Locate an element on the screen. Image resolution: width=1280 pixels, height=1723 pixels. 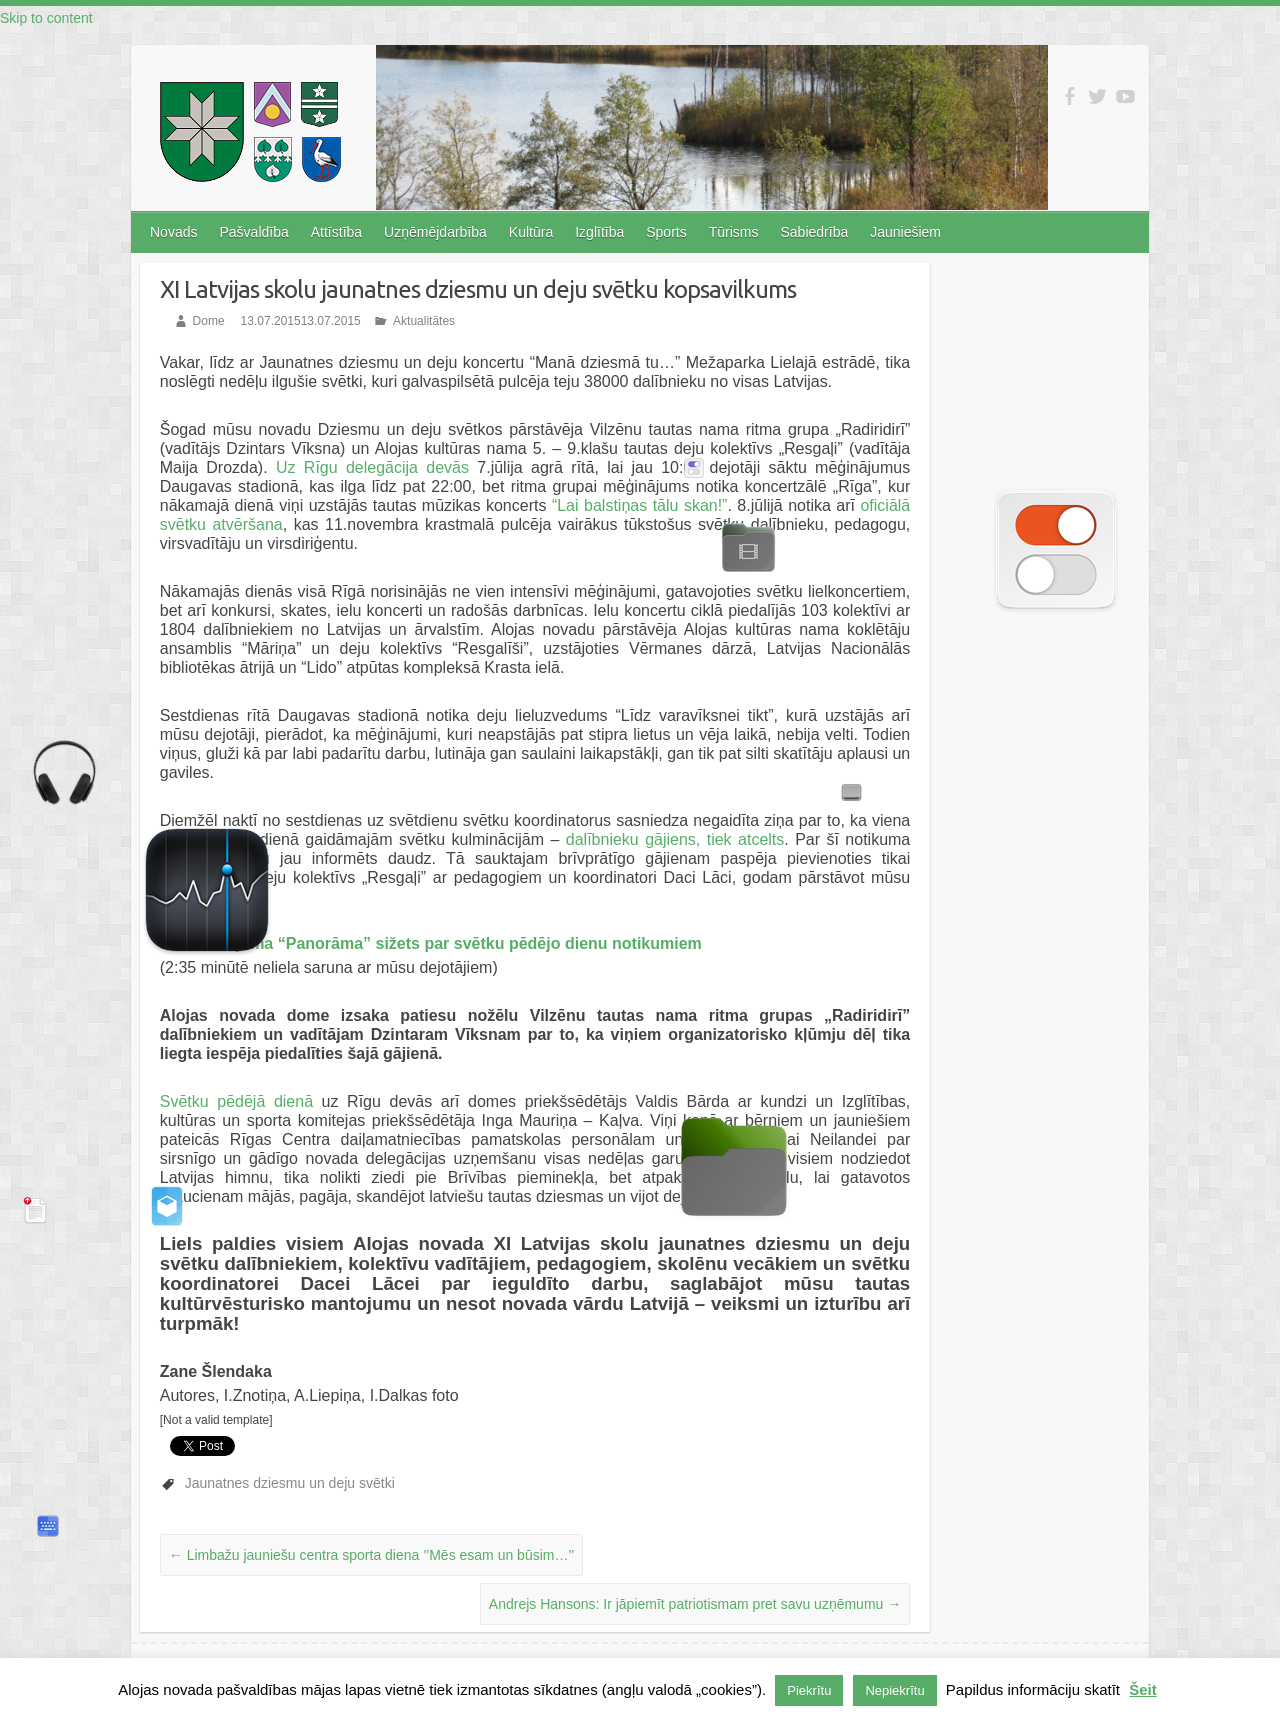
drop file here to move into folder is located at coordinates (734, 1167).